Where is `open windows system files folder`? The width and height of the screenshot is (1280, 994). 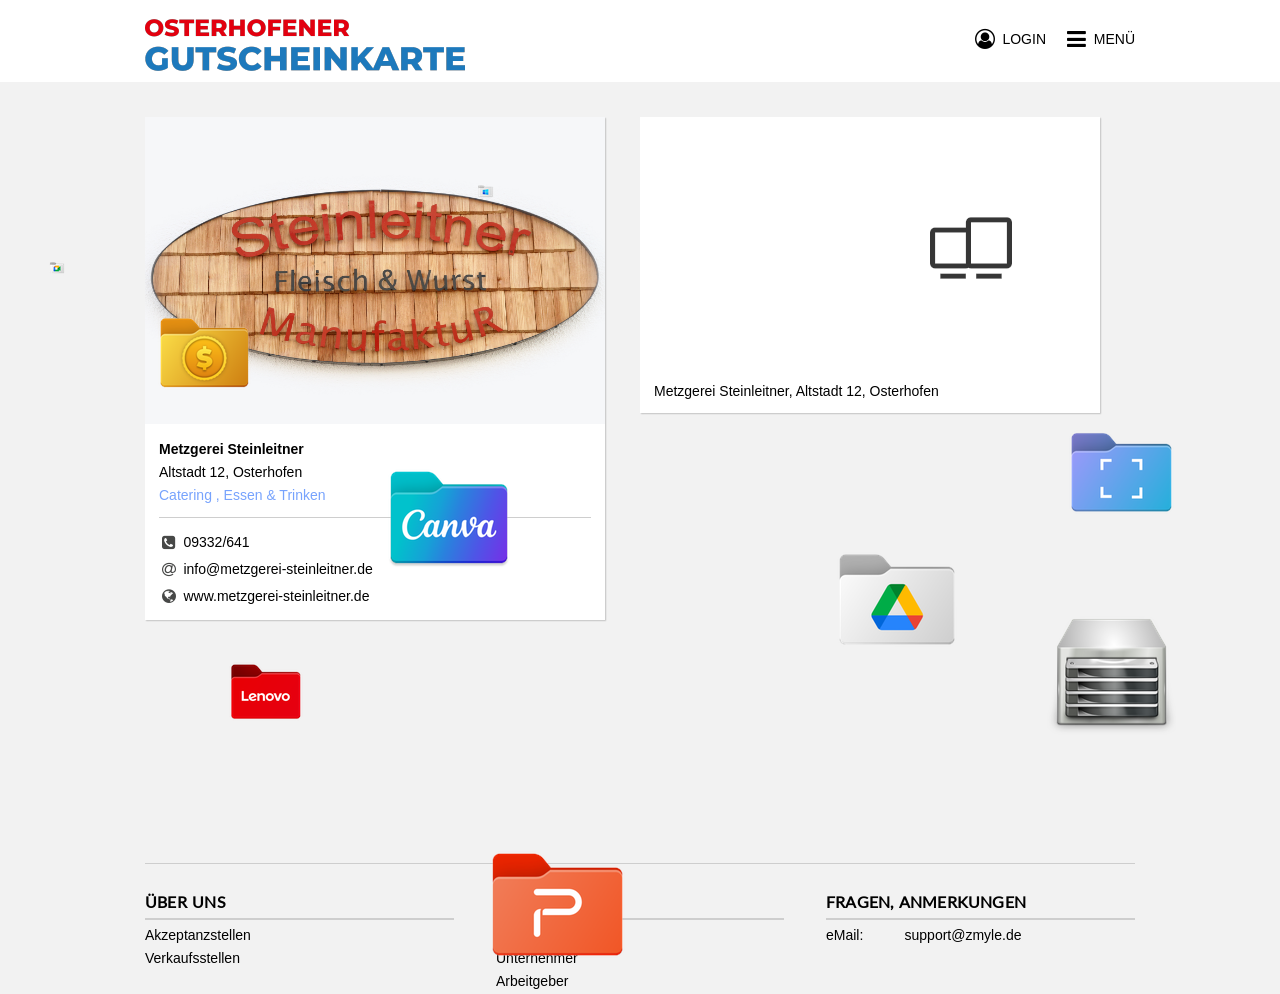
open windows system files folder is located at coordinates (485, 191).